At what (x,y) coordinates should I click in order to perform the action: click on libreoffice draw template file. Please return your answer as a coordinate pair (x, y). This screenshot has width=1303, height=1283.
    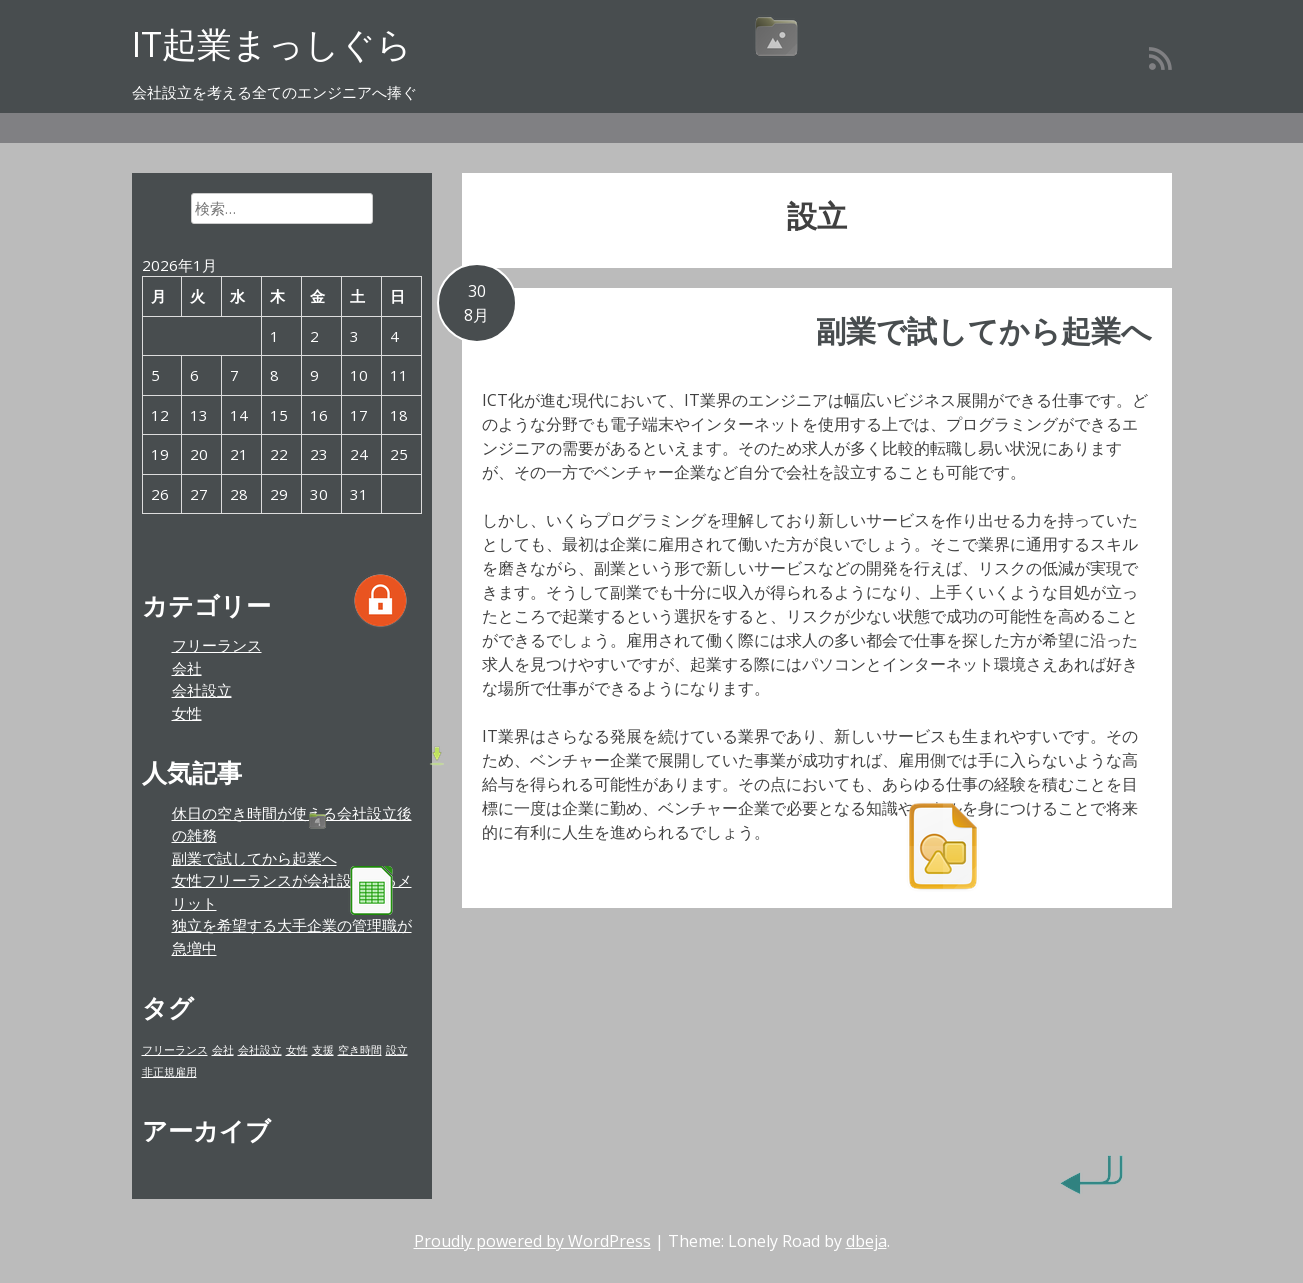
    Looking at the image, I should click on (943, 846).